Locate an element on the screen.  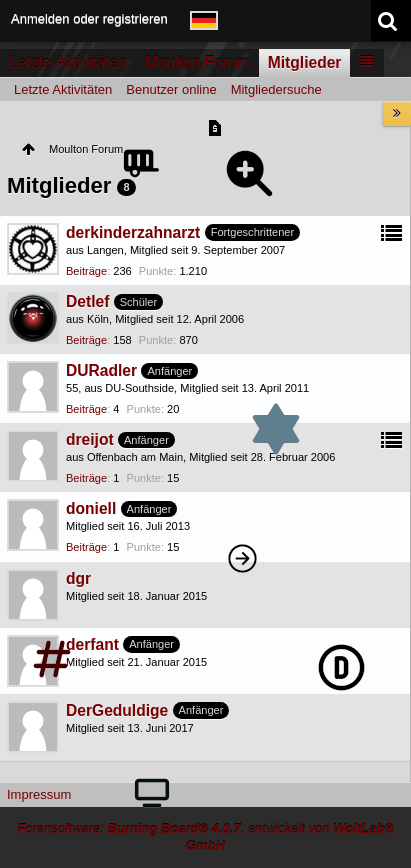
add or search hashtags is located at coordinates (52, 659).